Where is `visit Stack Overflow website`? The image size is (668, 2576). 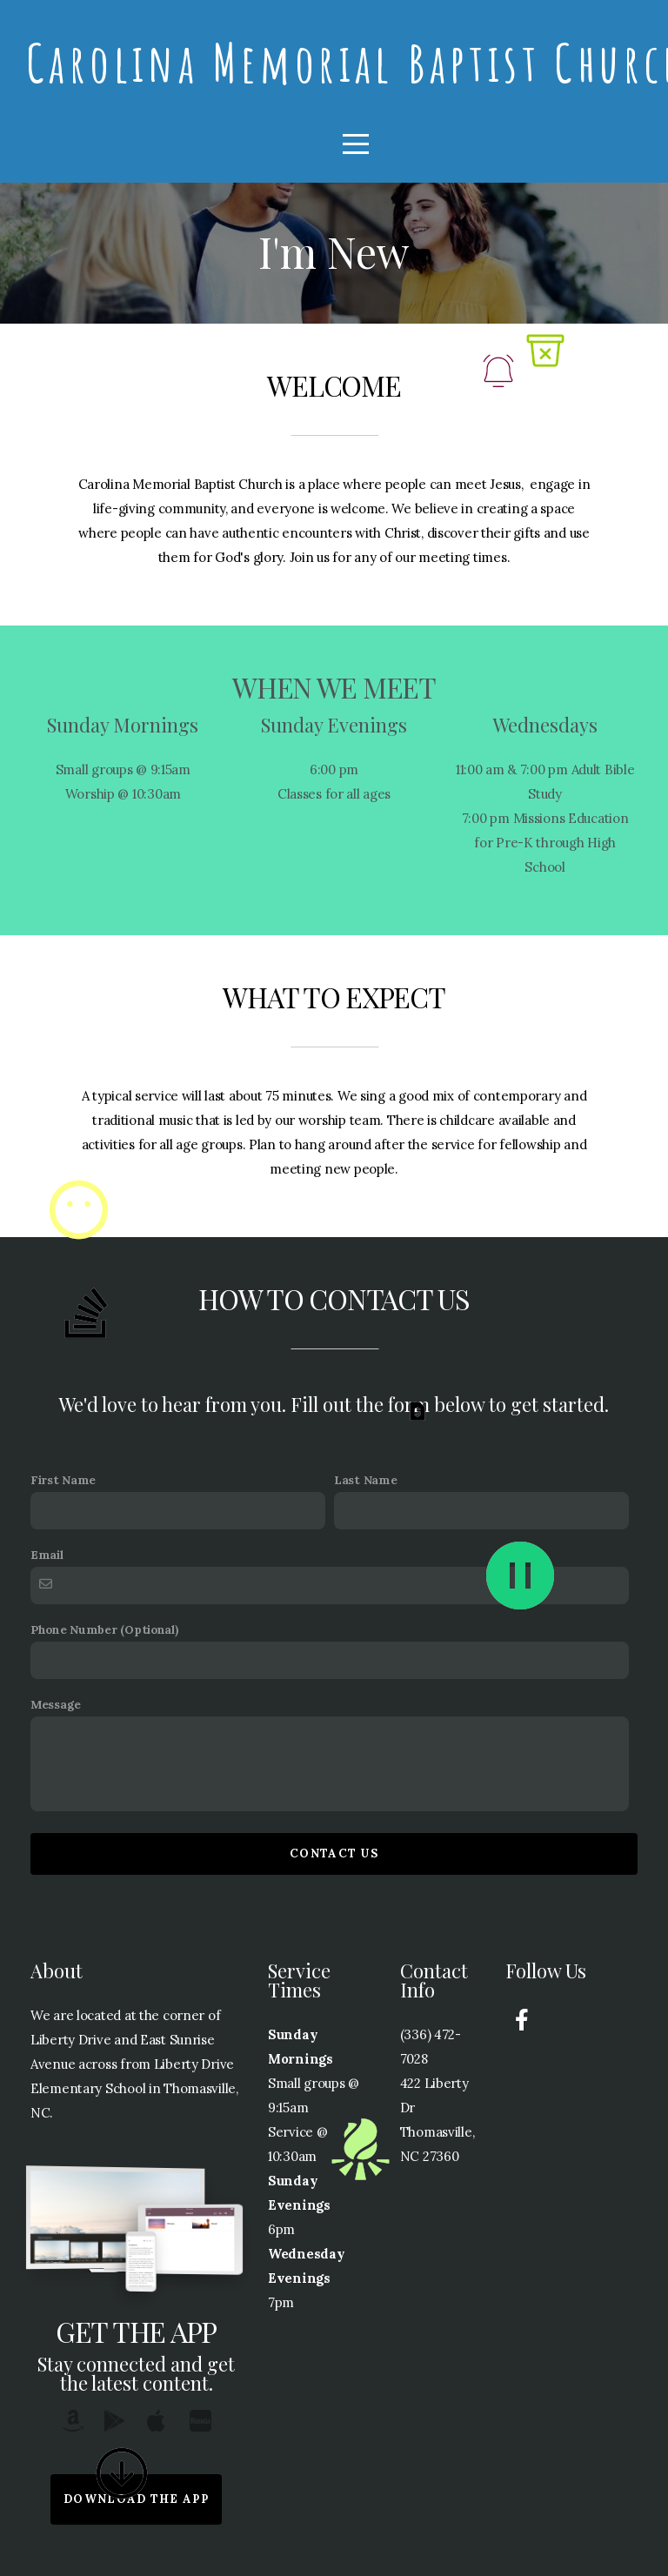
visit Stack Overflow website is located at coordinates (86, 1313).